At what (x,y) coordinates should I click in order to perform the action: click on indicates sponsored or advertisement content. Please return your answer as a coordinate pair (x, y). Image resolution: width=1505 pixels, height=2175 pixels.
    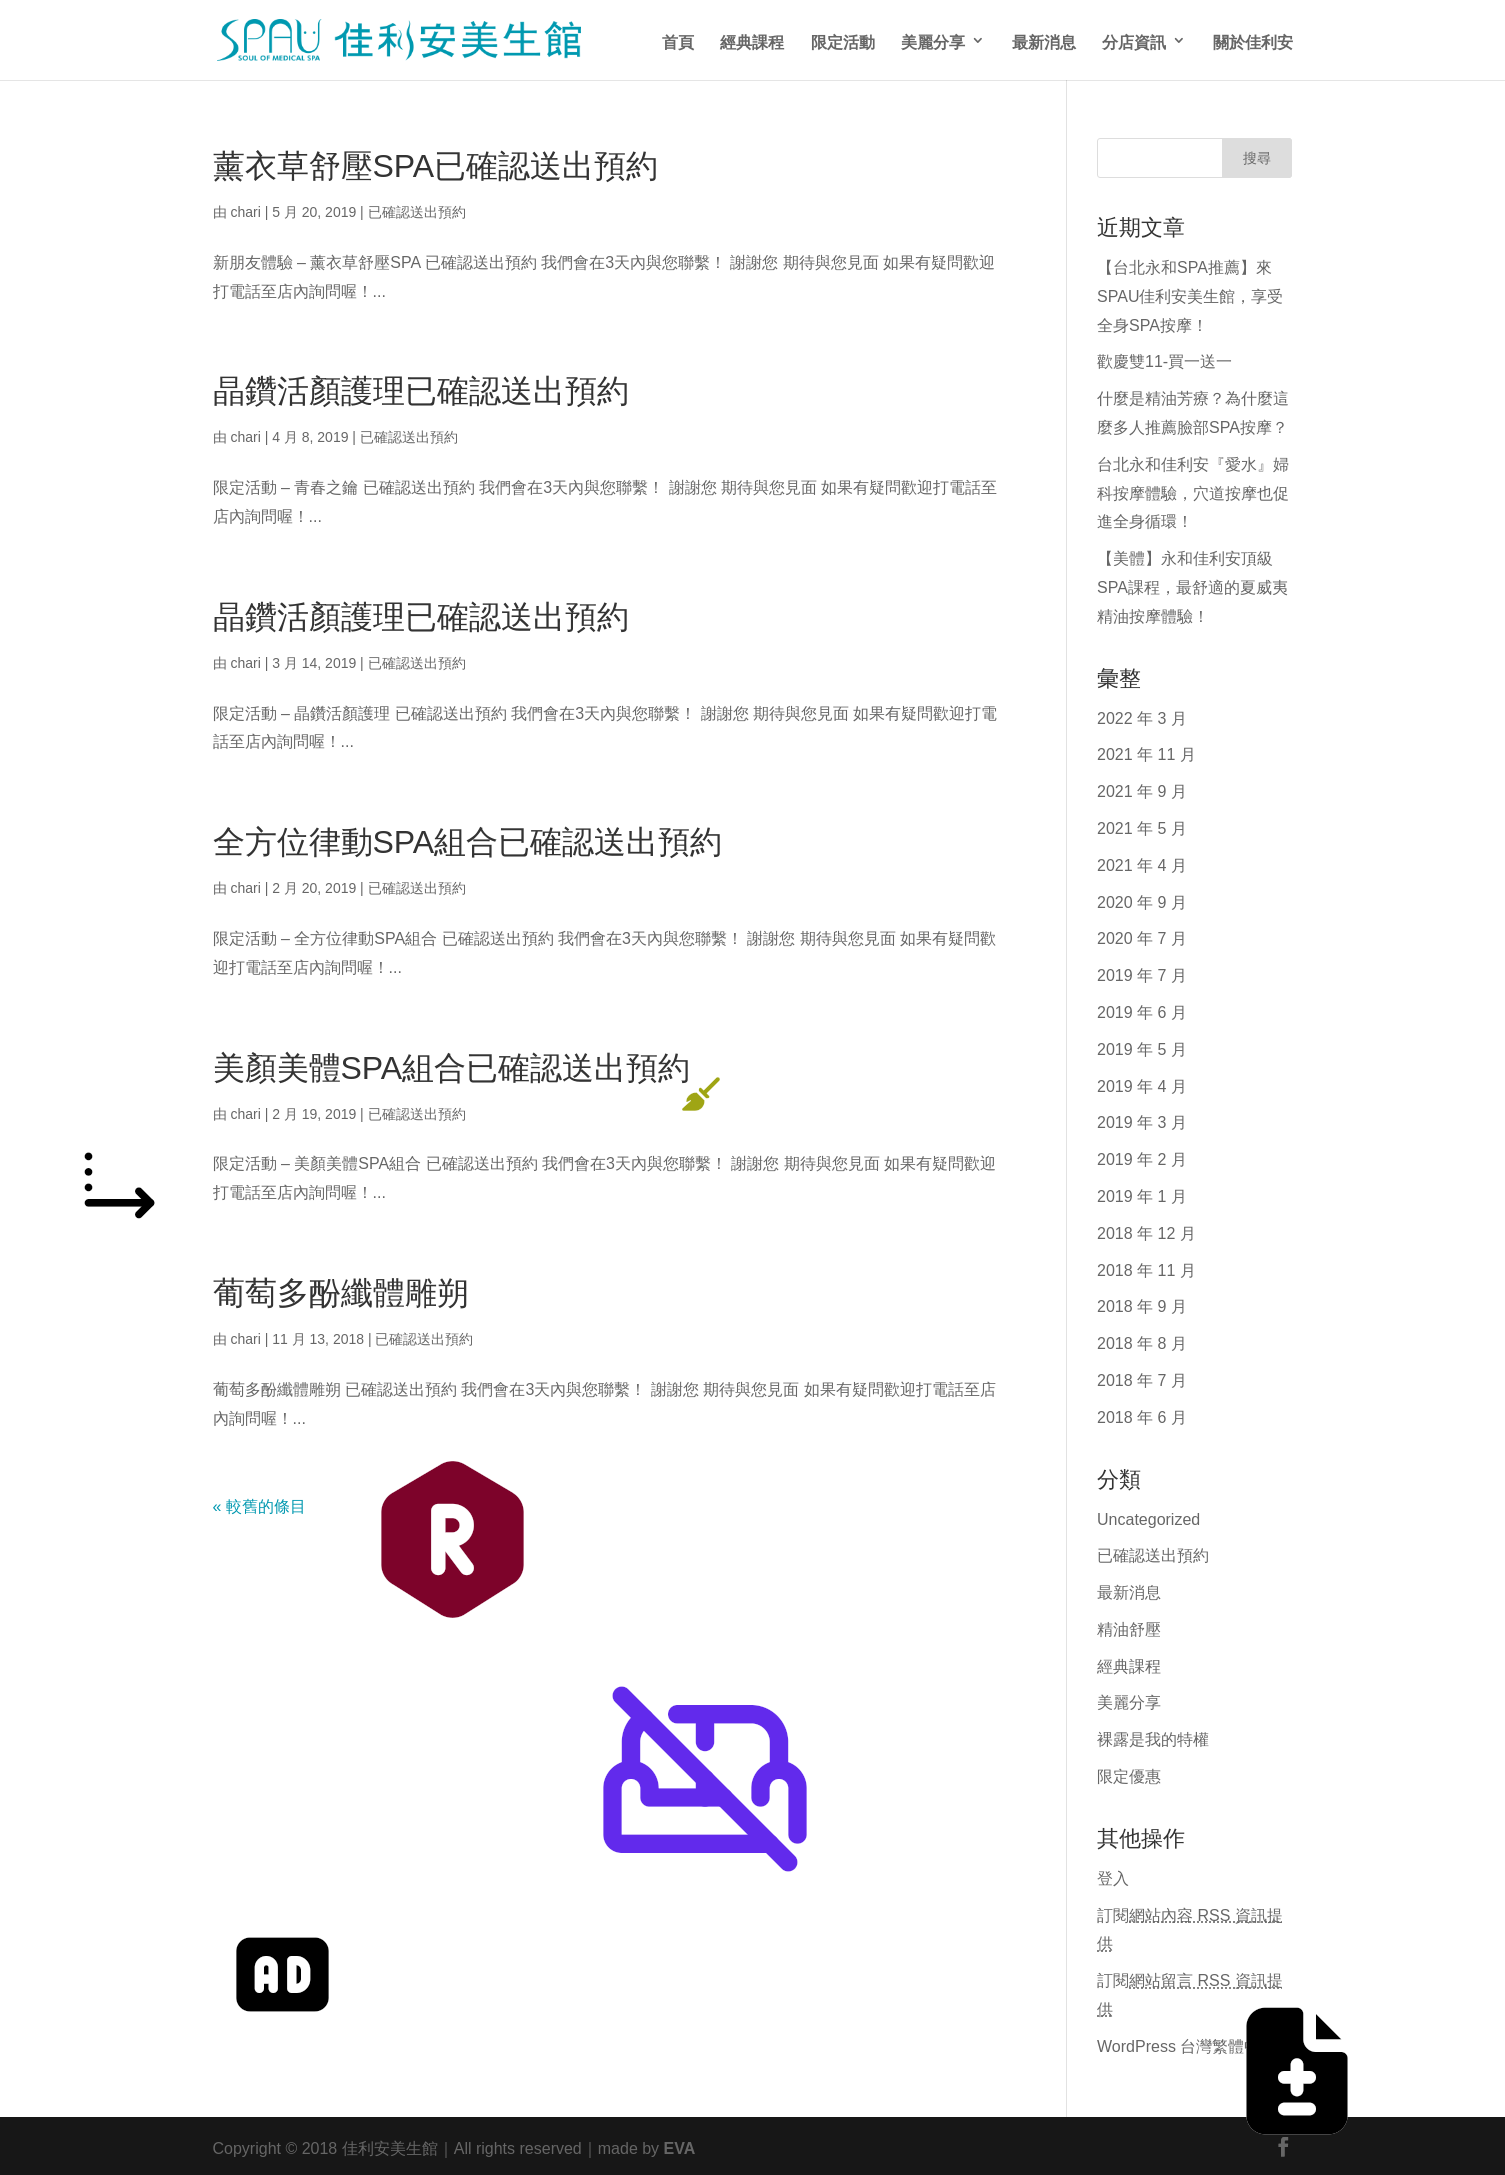
    Looking at the image, I should click on (282, 1974).